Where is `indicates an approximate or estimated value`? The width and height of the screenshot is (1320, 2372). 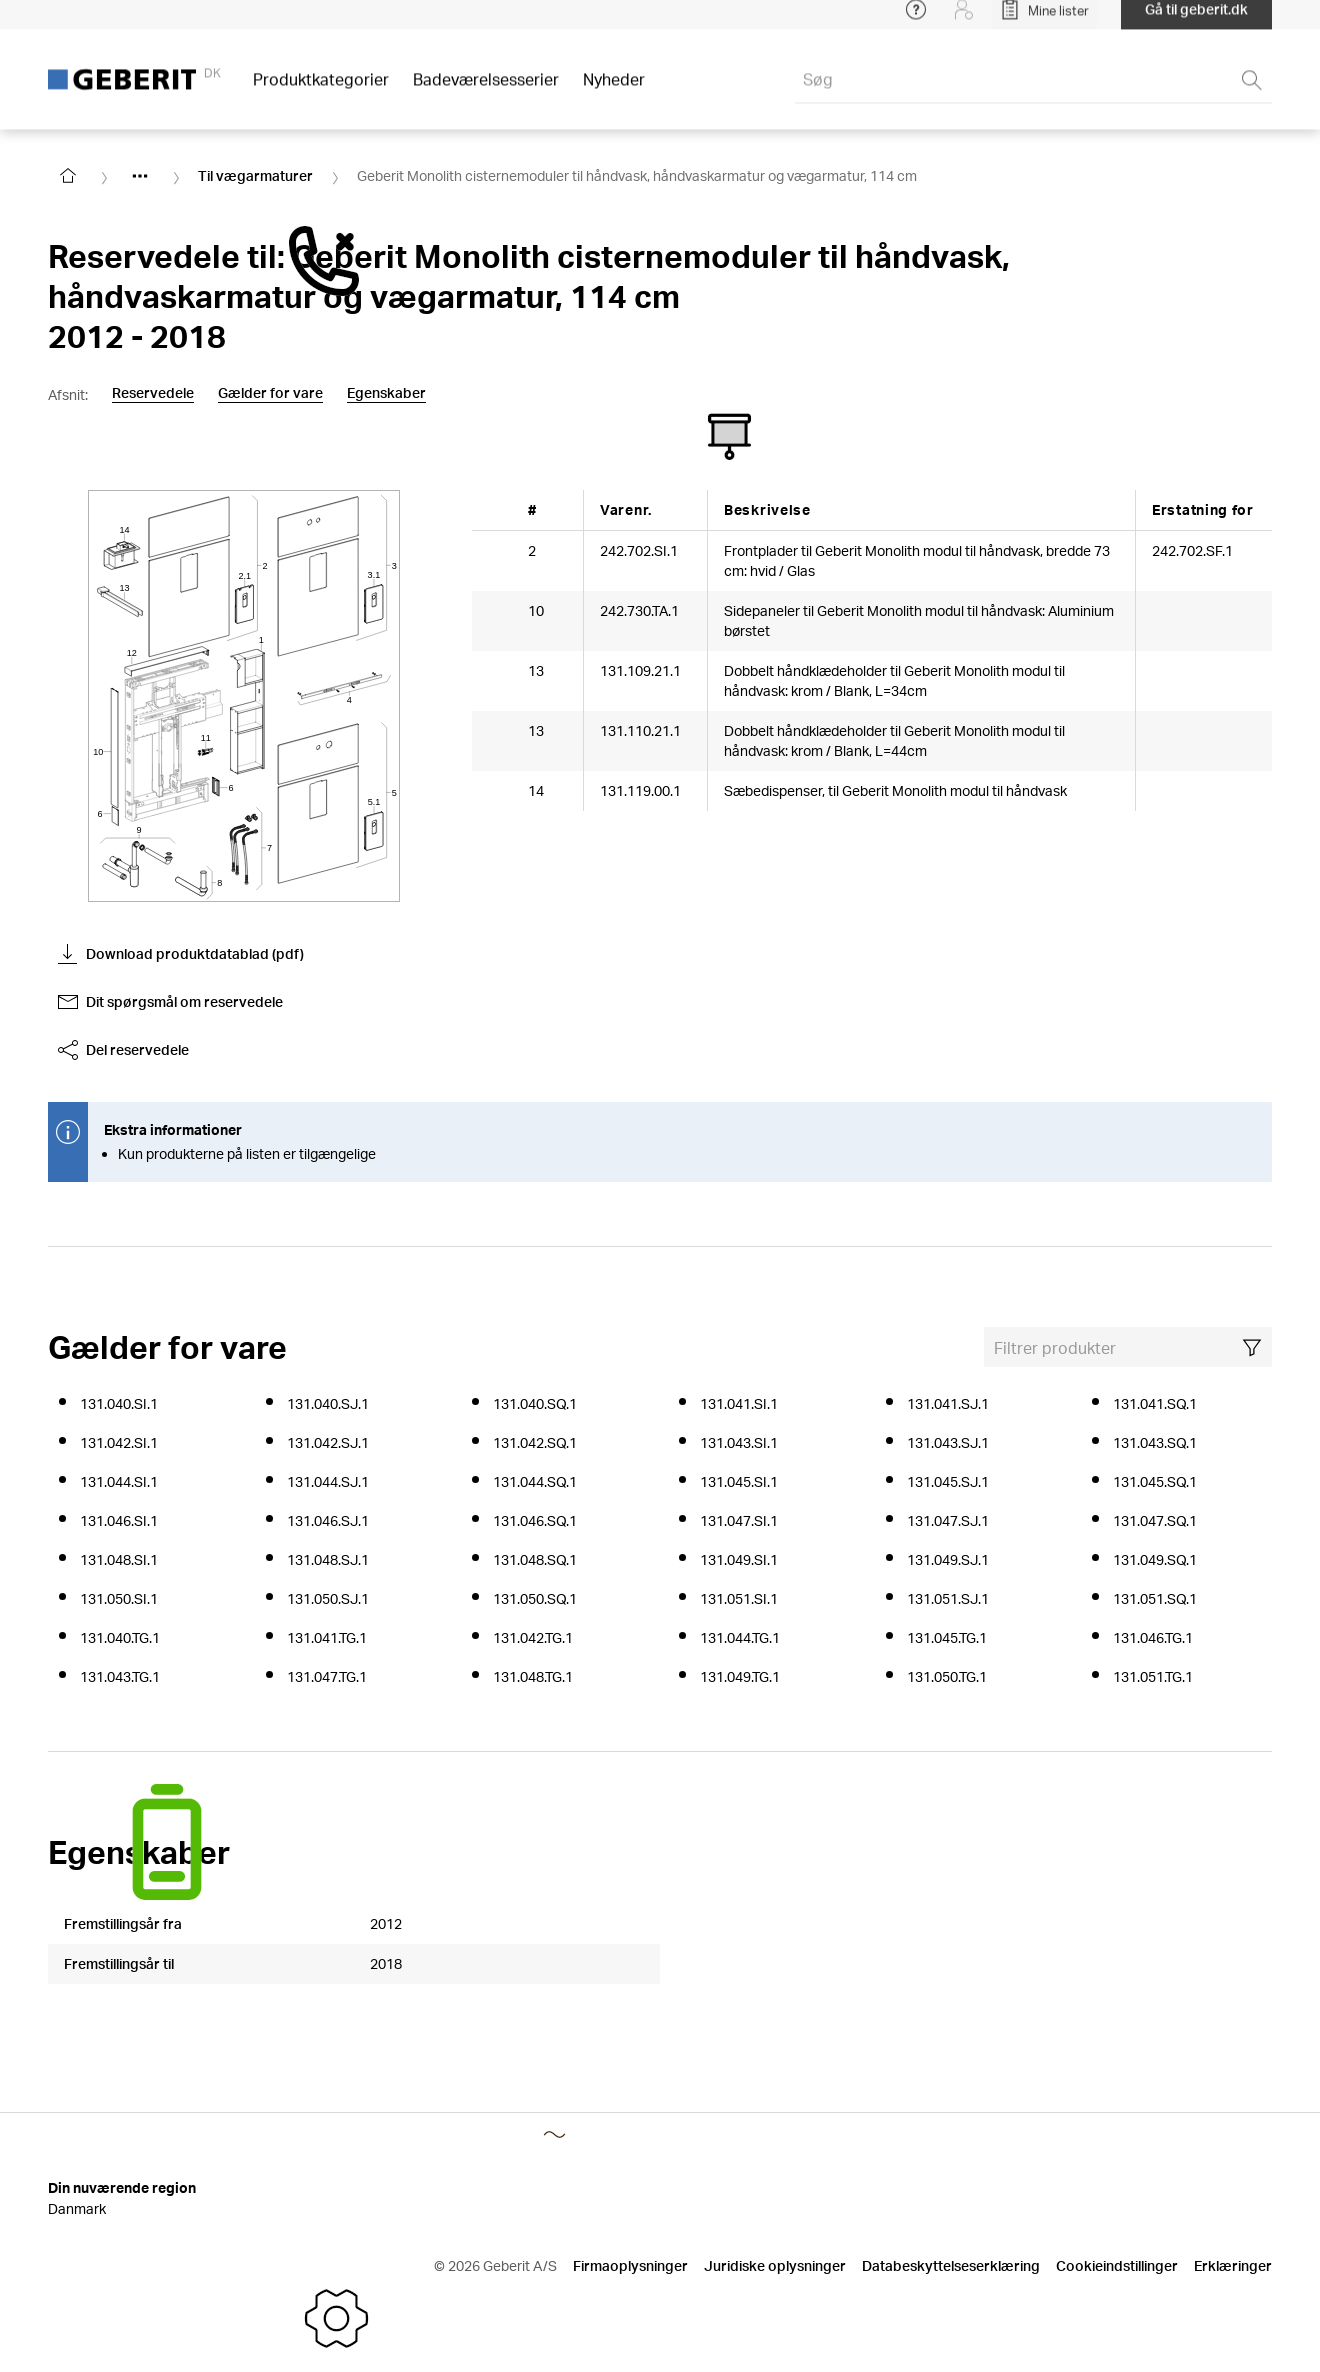 indicates an approximate or estimated value is located at coordinates (554, 2134).